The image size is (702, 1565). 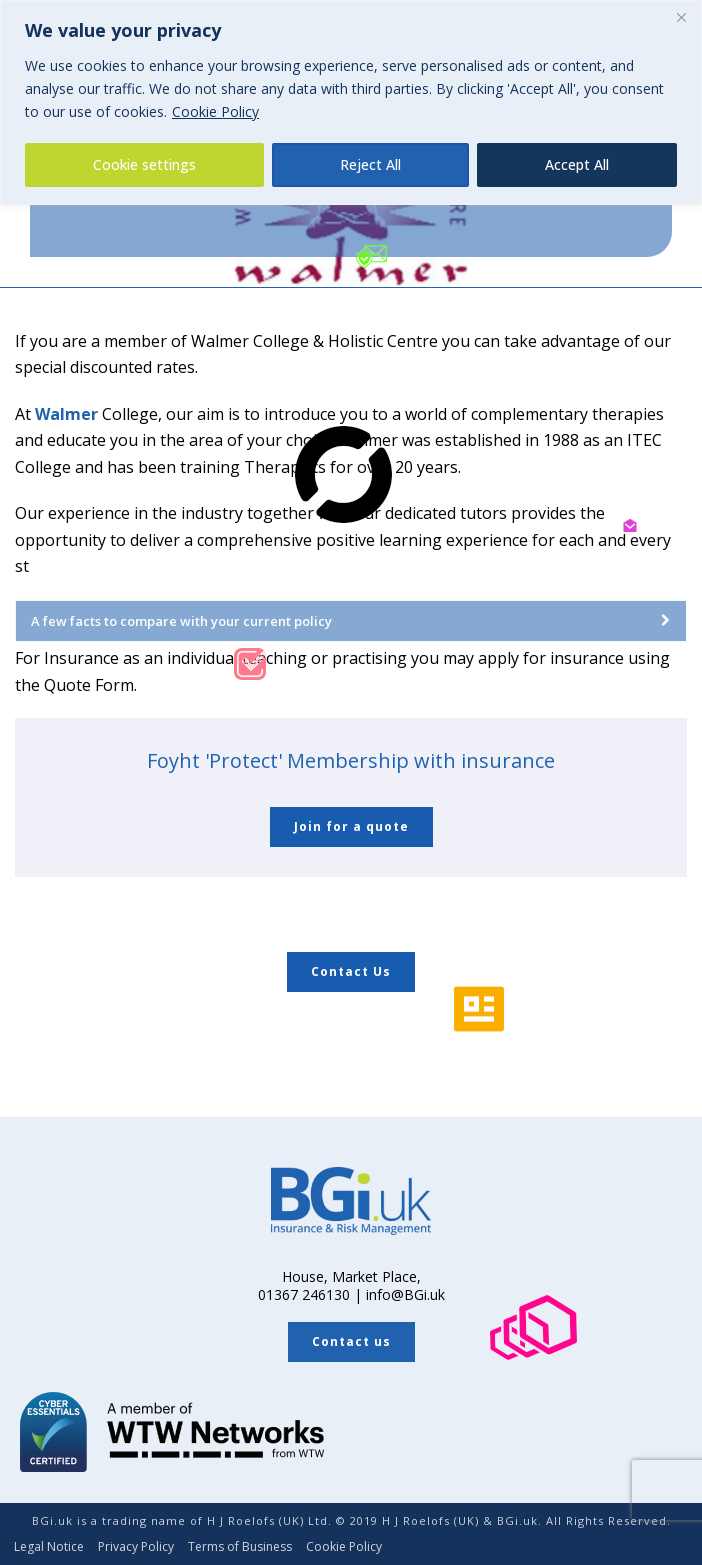 What do you see at coordinates (250, 664) in the screenshot?
I see `open the trakt app` at bounding box center [250, 664].